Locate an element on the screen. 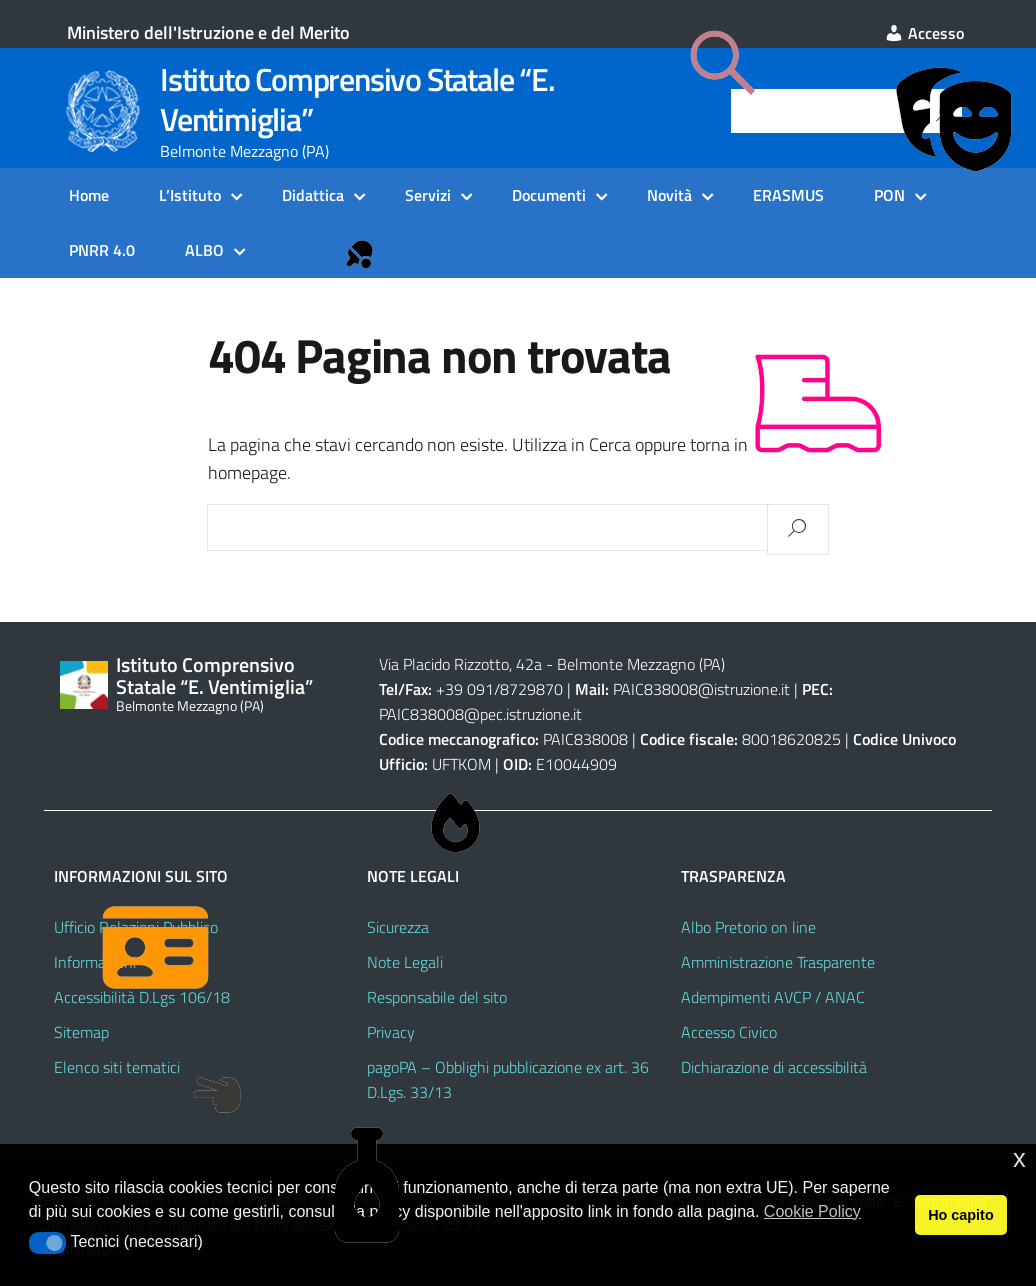  select scissors in rock-paper-scissors game is located at coordinates (217, 1095).